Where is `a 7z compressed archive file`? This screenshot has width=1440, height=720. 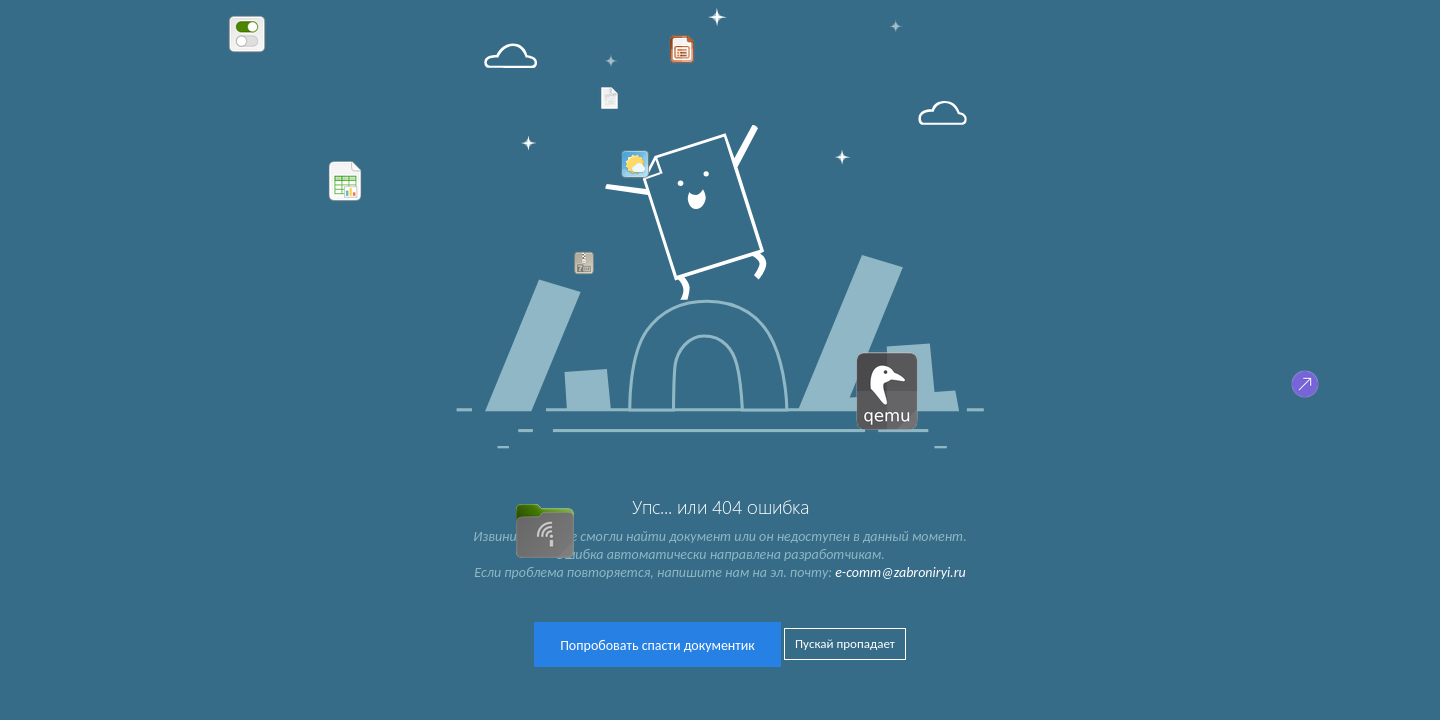 a 7z compressed archive file is located at coordinates (584, 263).